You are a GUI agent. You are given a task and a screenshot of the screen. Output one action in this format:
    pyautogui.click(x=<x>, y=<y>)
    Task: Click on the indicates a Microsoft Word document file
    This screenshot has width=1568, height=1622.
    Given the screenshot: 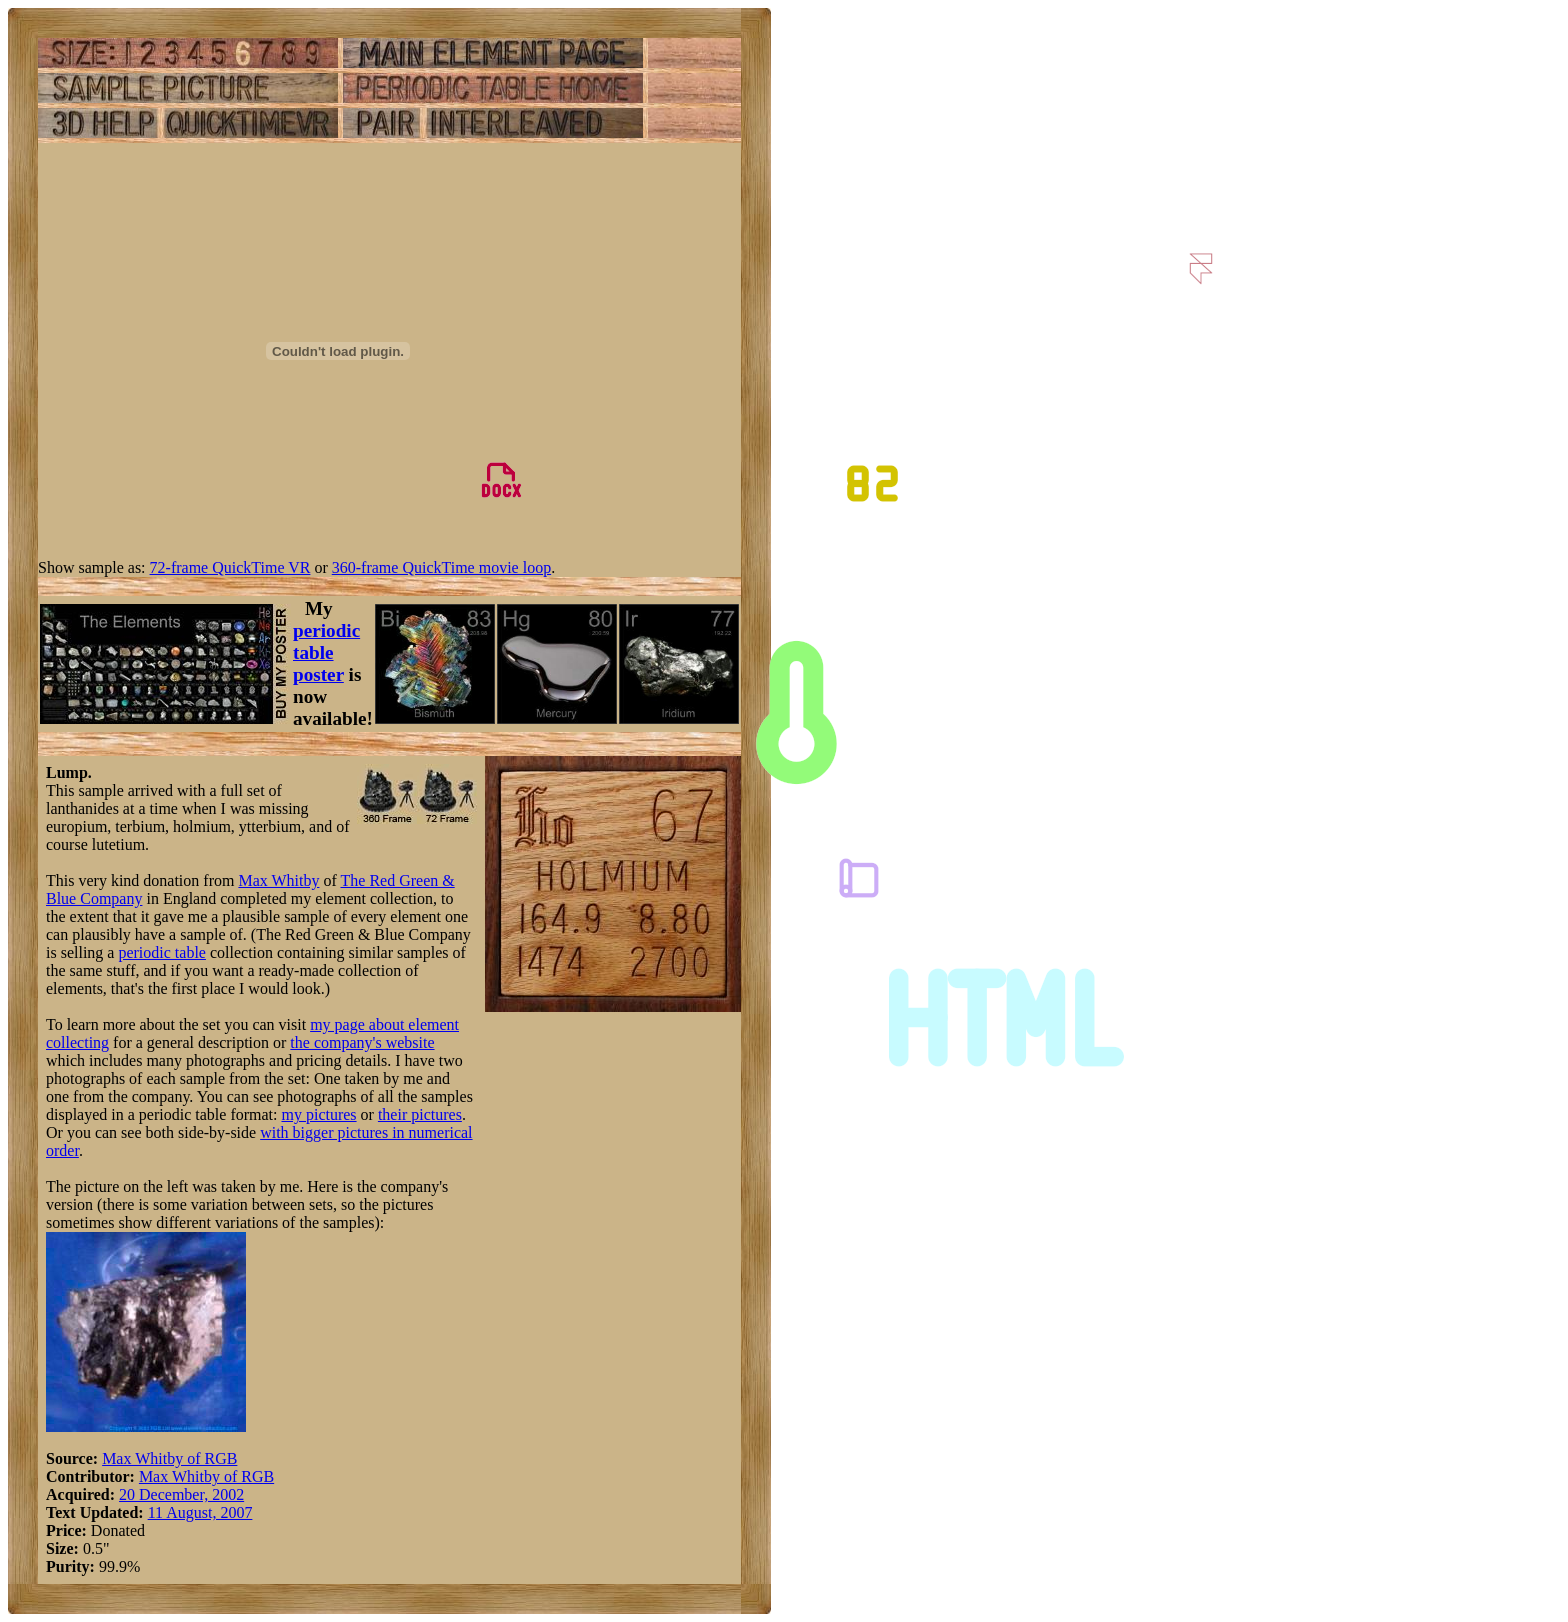 What is the action you would take?
    pyautogui.click(x=501, y=480)
    